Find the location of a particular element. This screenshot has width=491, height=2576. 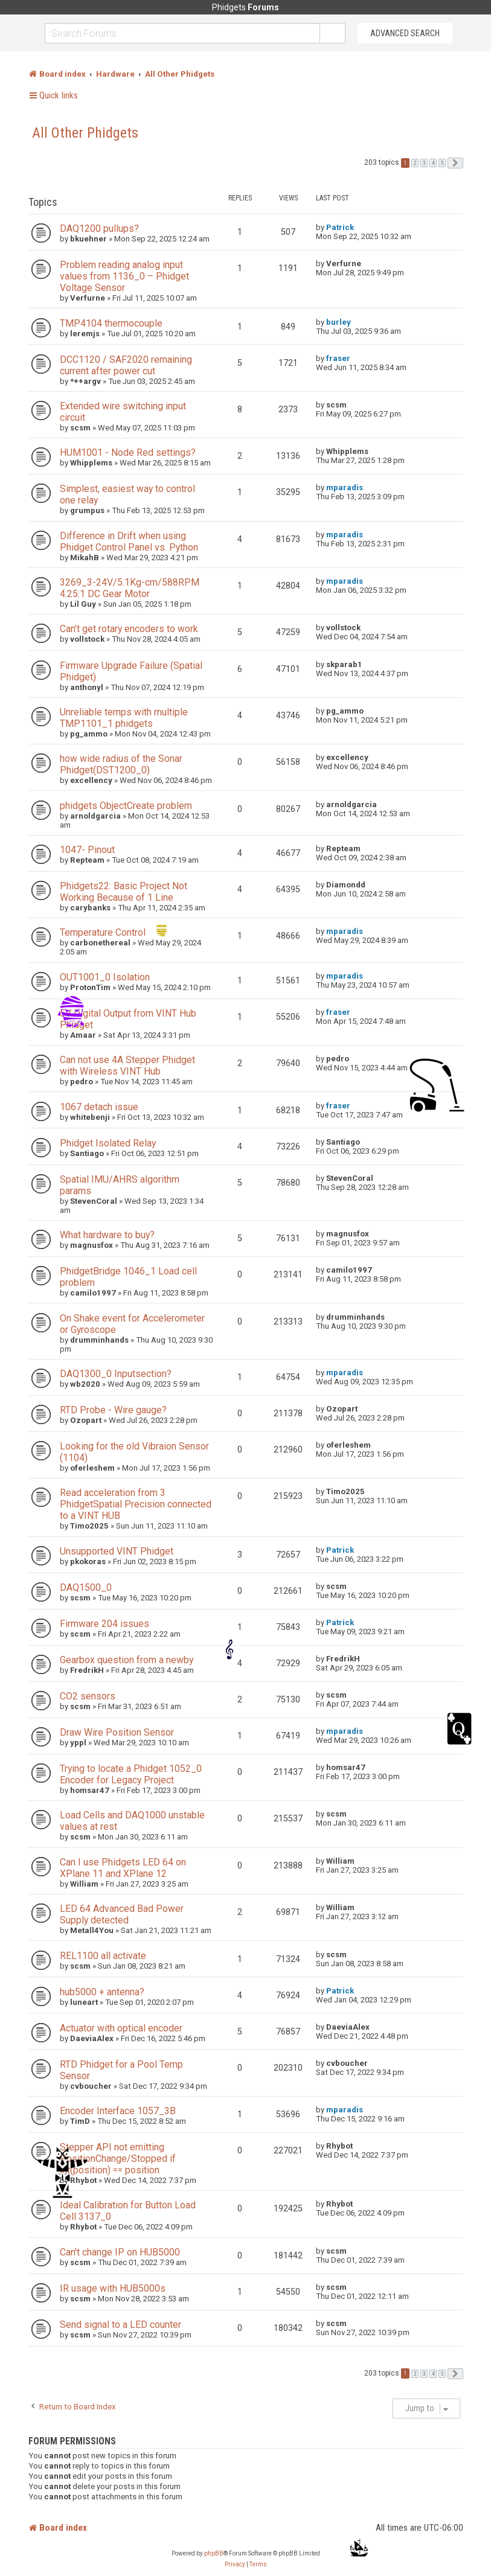

select mummy character or avatar is located at coordinates (72, 1011).